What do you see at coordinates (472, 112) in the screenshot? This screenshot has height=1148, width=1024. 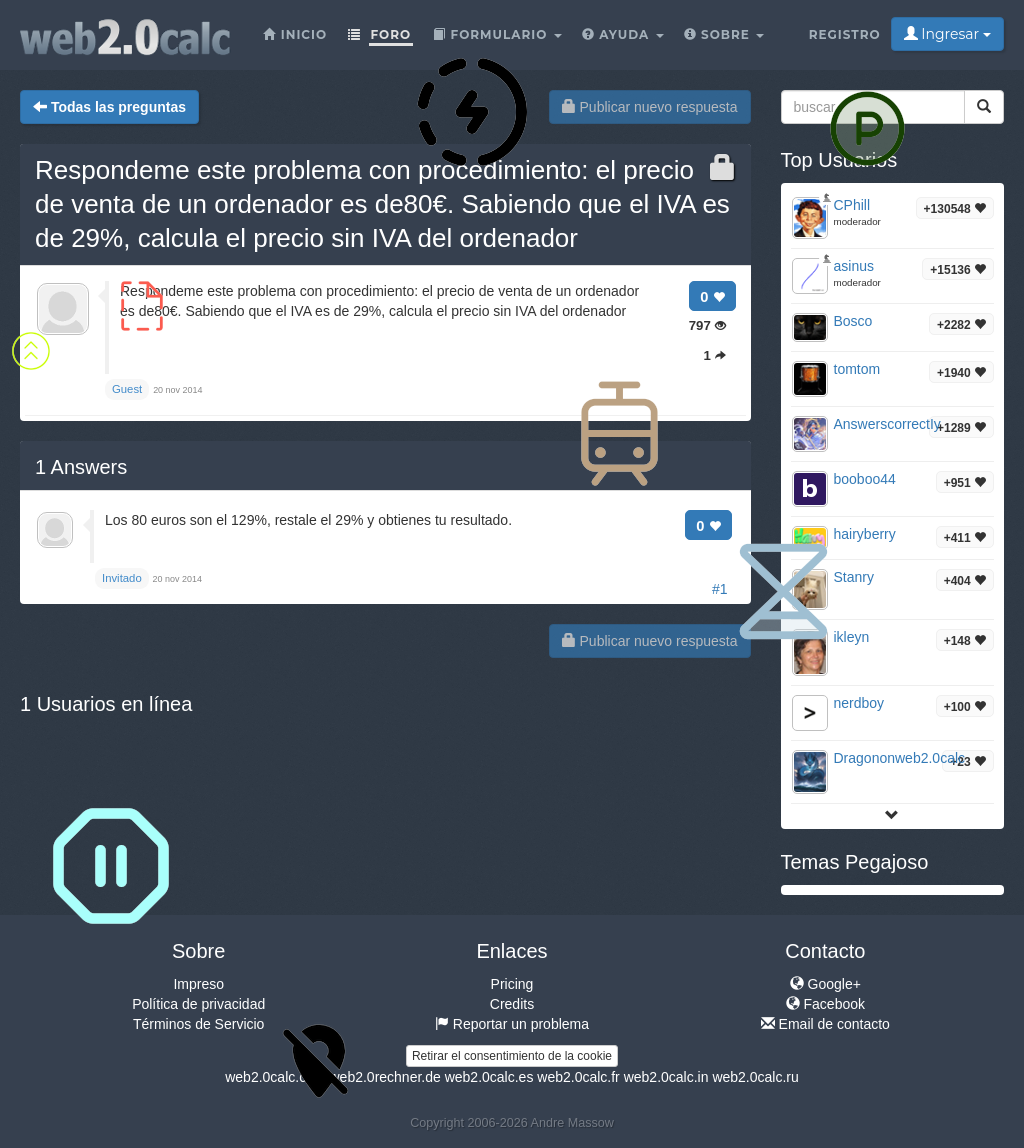 I see `charging in progress` at bounding box center [472, 112].